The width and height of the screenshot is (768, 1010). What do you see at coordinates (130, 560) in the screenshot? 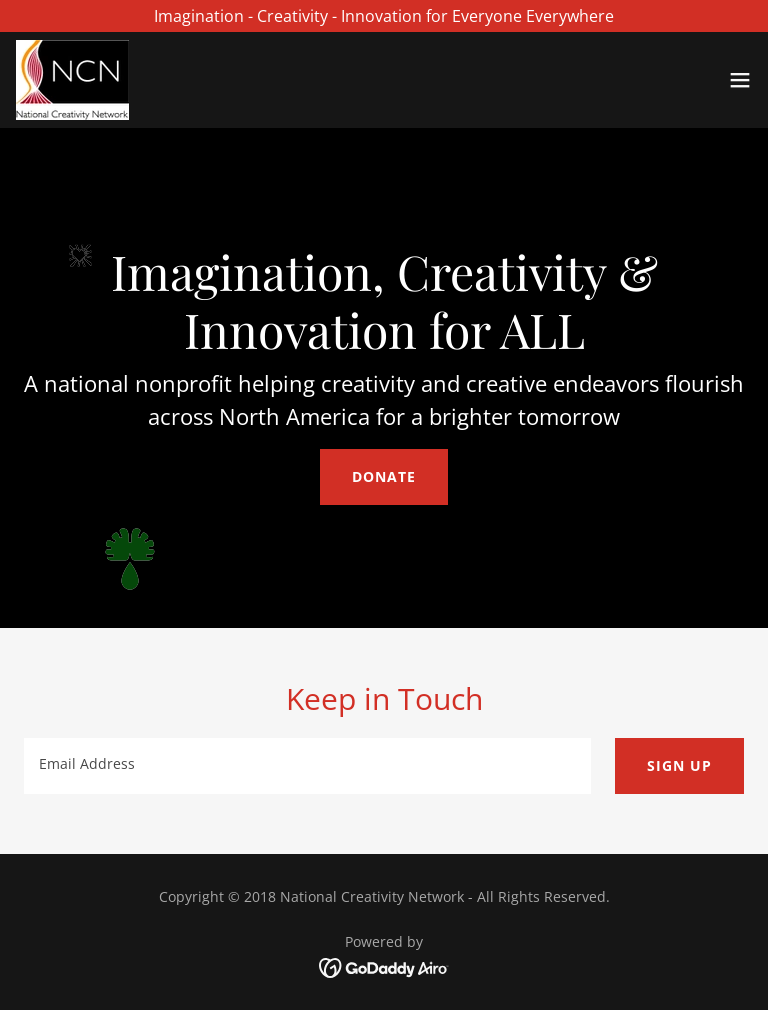
I see `indicates mental fatigue or cognitive overload` at bounding box center [130, 560].